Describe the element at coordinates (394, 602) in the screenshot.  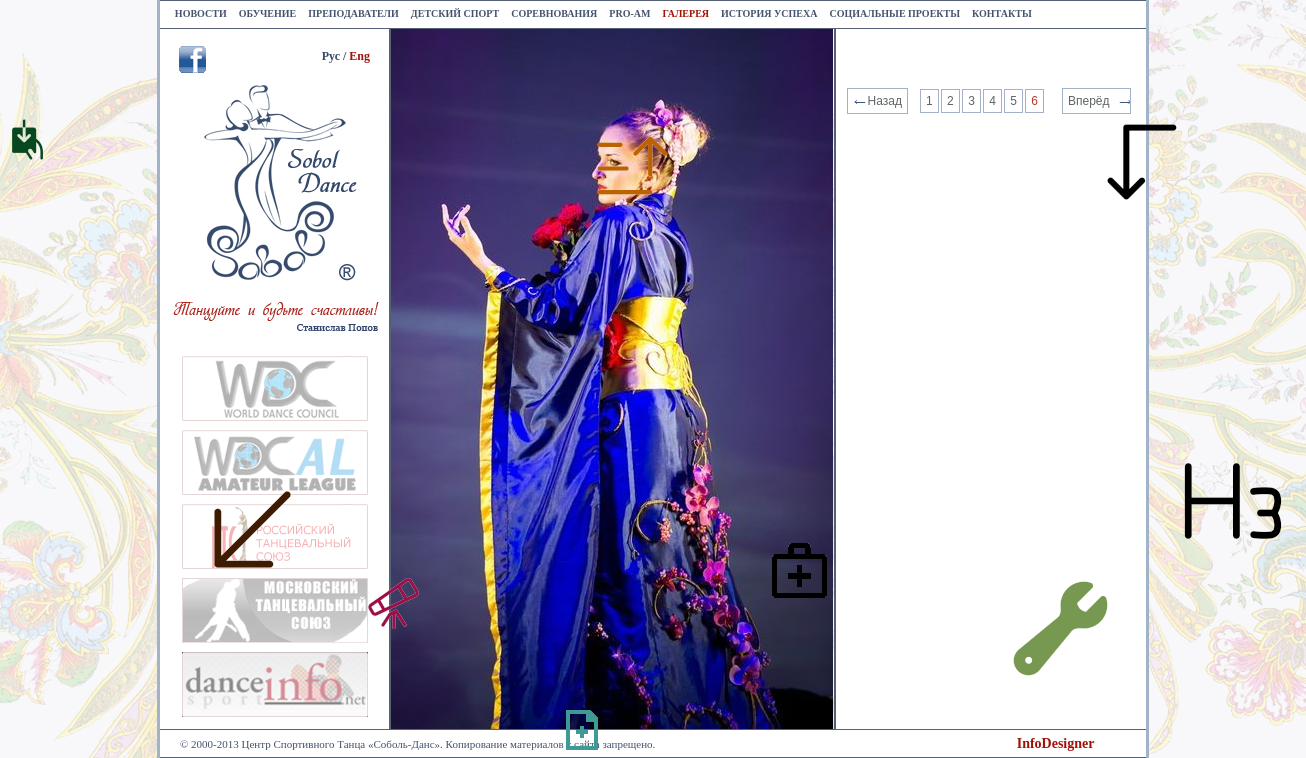
I see `explore or discover new content` at that location.